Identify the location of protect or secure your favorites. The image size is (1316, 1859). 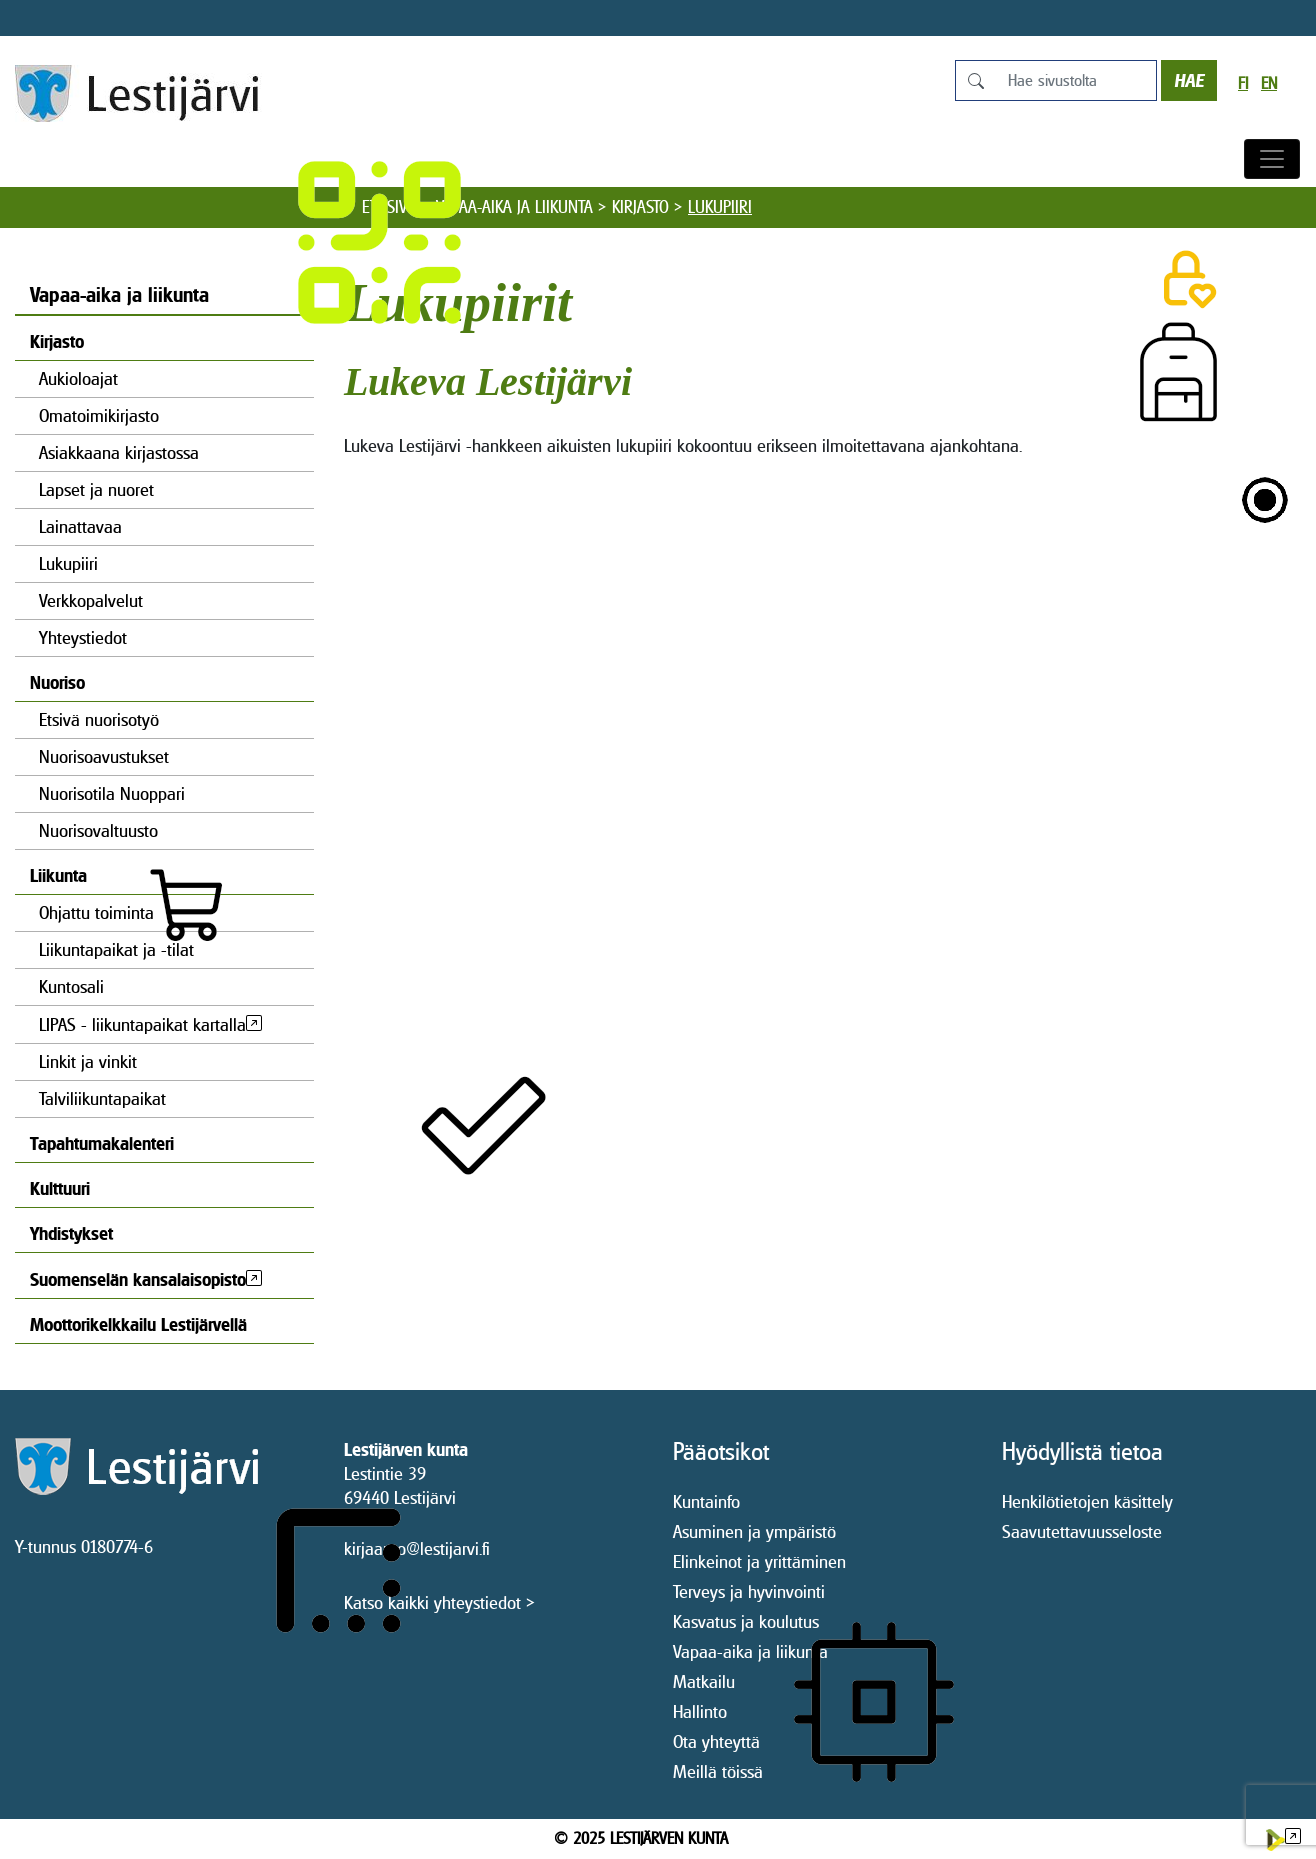
(1186, 278).